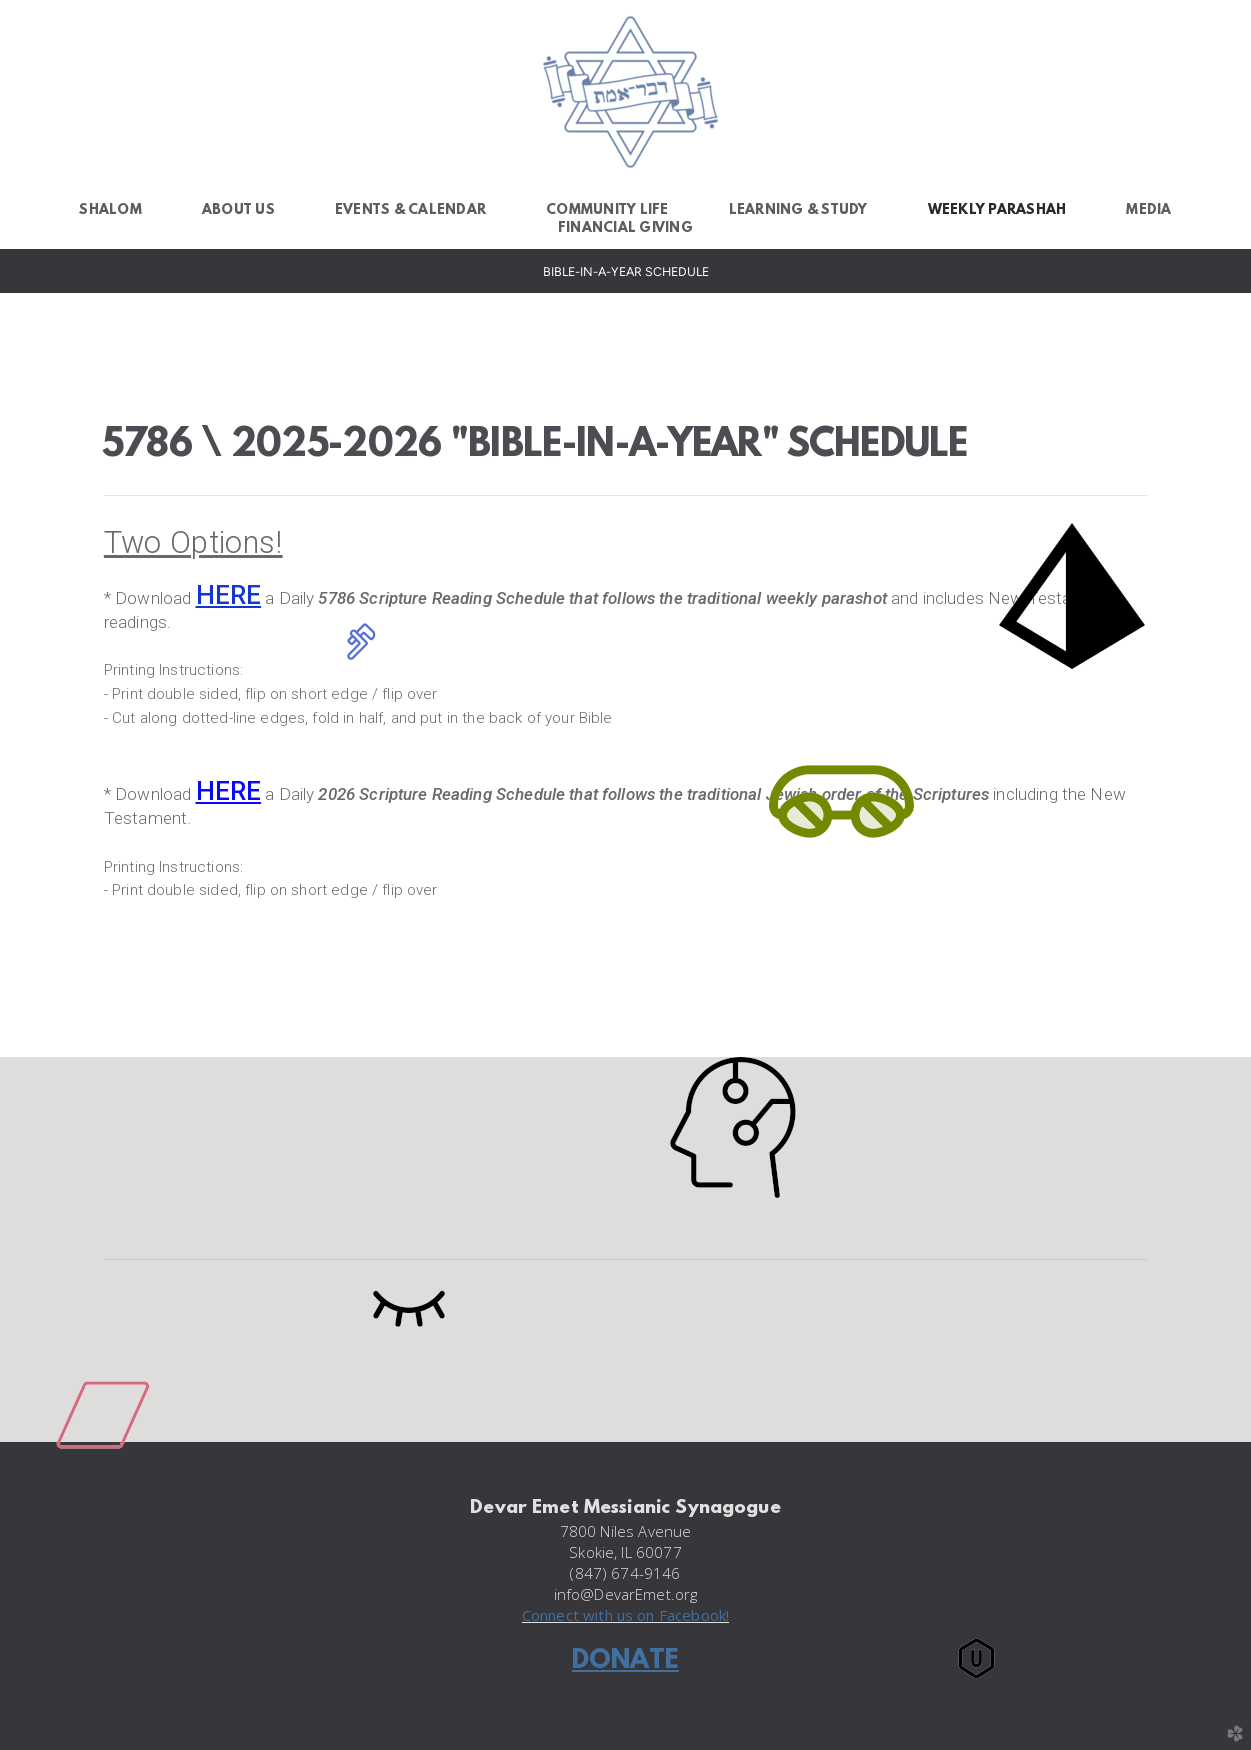 The height and width of the screenshot is (1750, 1251). I want to click on access virtual reality or immersive mode, so click(841, 801).